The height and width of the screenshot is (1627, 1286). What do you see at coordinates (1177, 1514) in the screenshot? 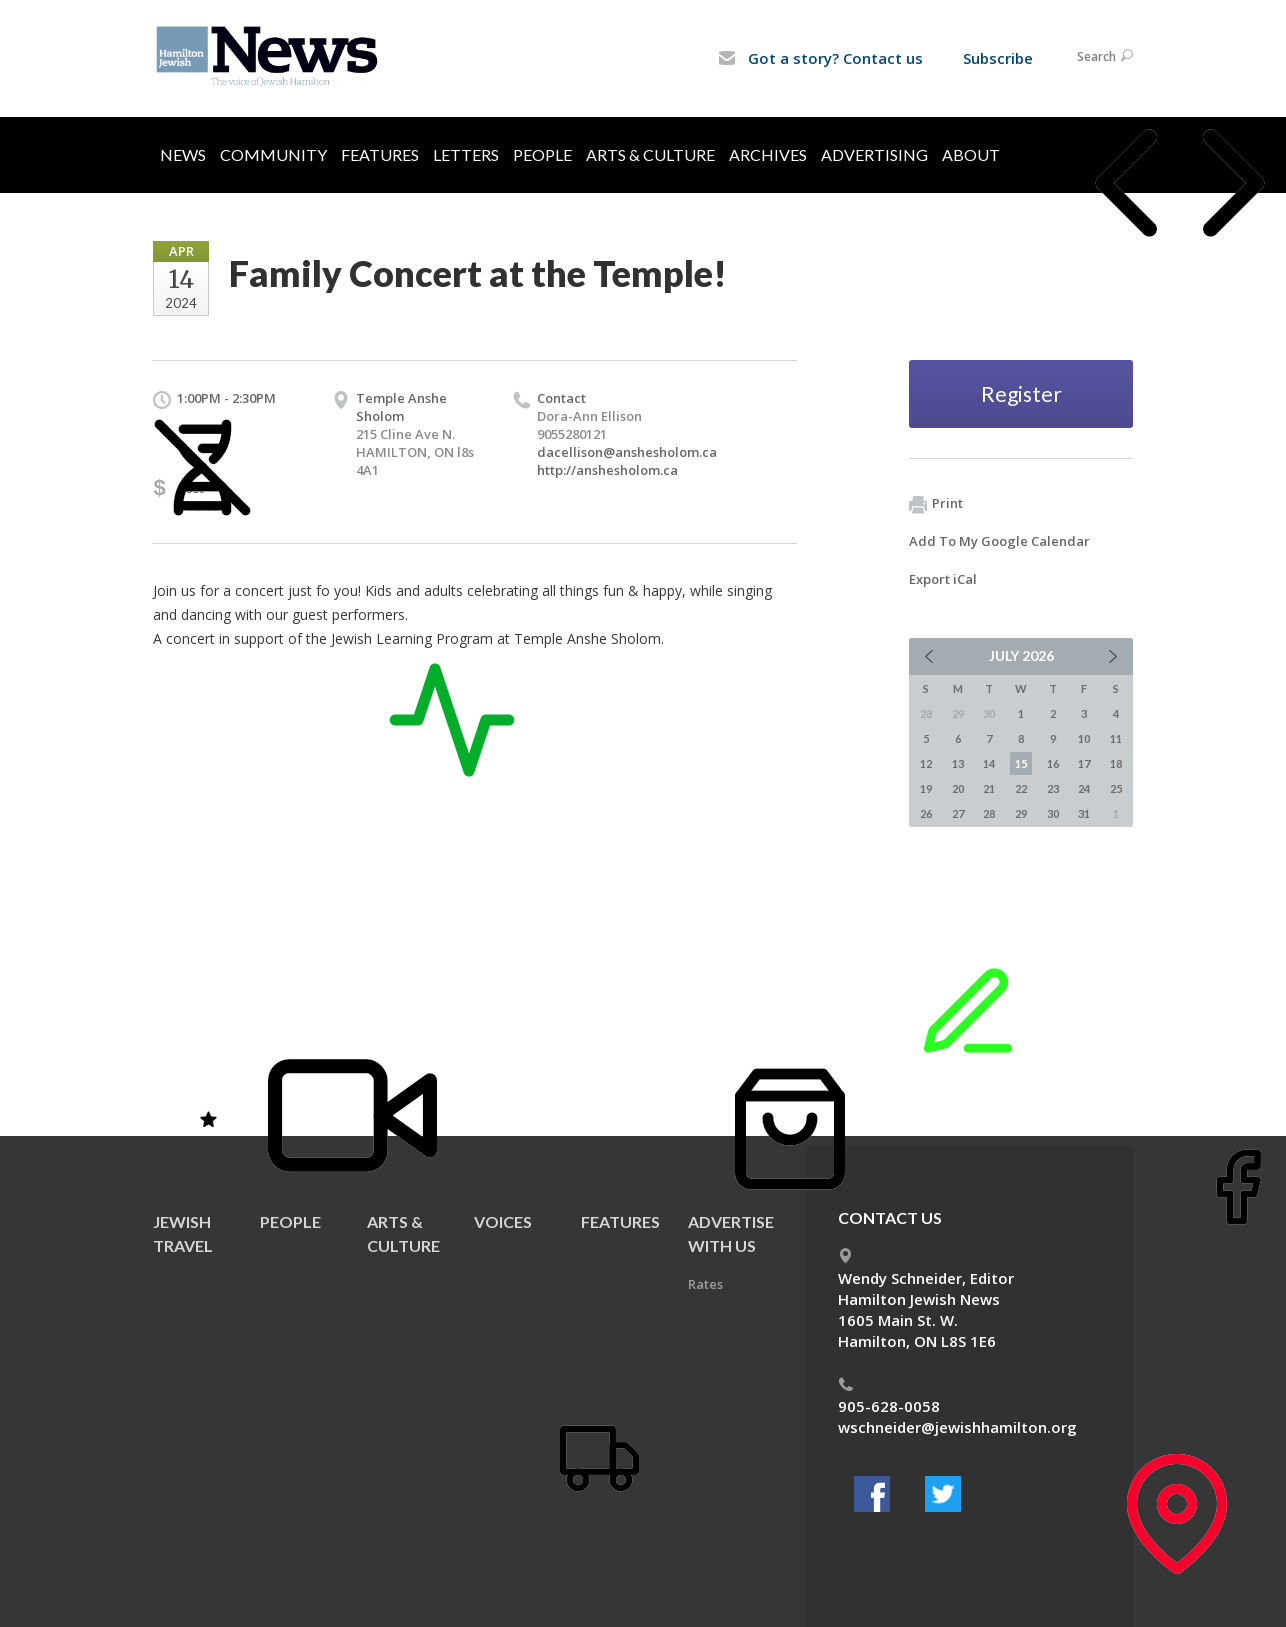
I see `view location on map` at bounding box center [1177, 1514].